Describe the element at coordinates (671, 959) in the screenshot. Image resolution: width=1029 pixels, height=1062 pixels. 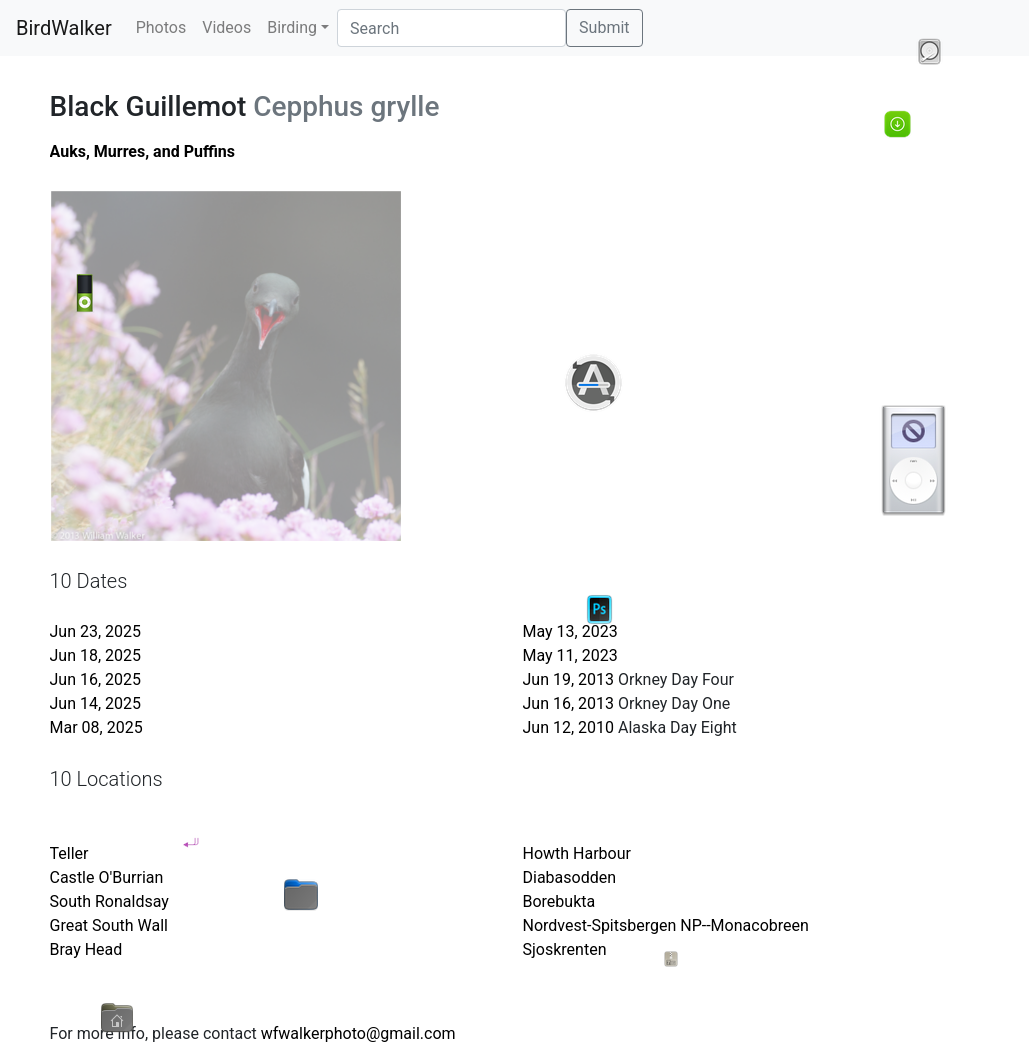
I see `a 7z compressed archive file` at that location.